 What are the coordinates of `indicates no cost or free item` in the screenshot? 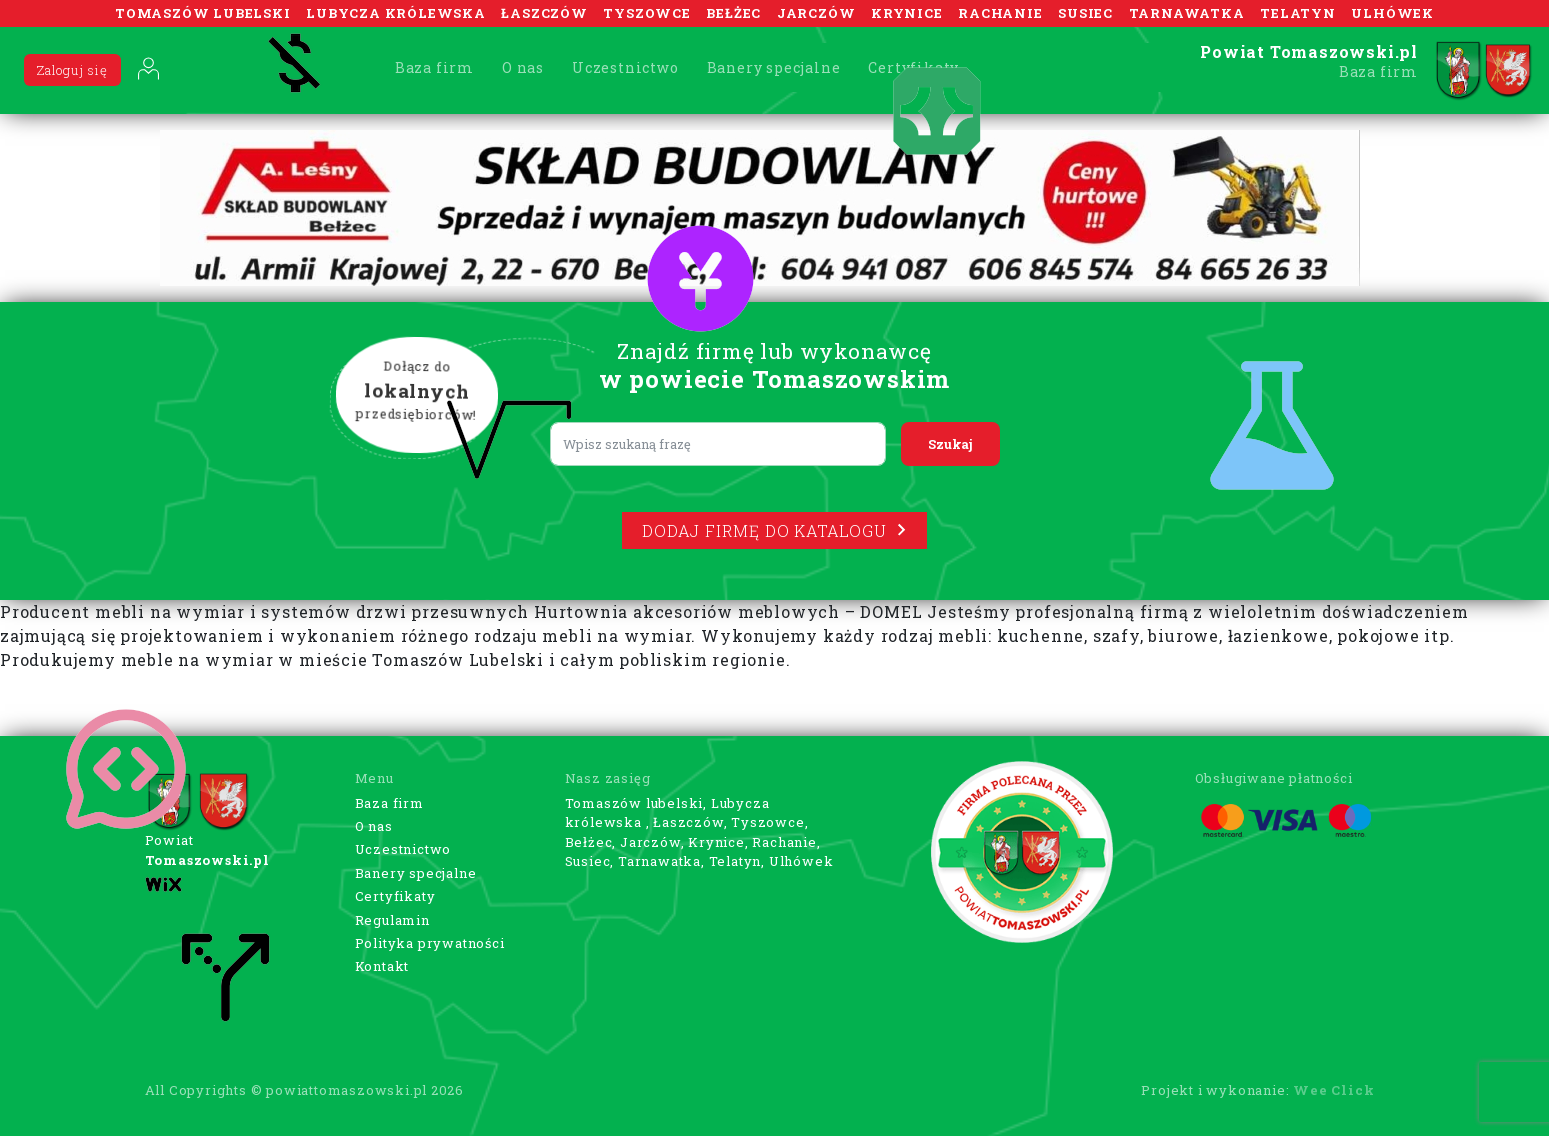 It's located at (294, 63).